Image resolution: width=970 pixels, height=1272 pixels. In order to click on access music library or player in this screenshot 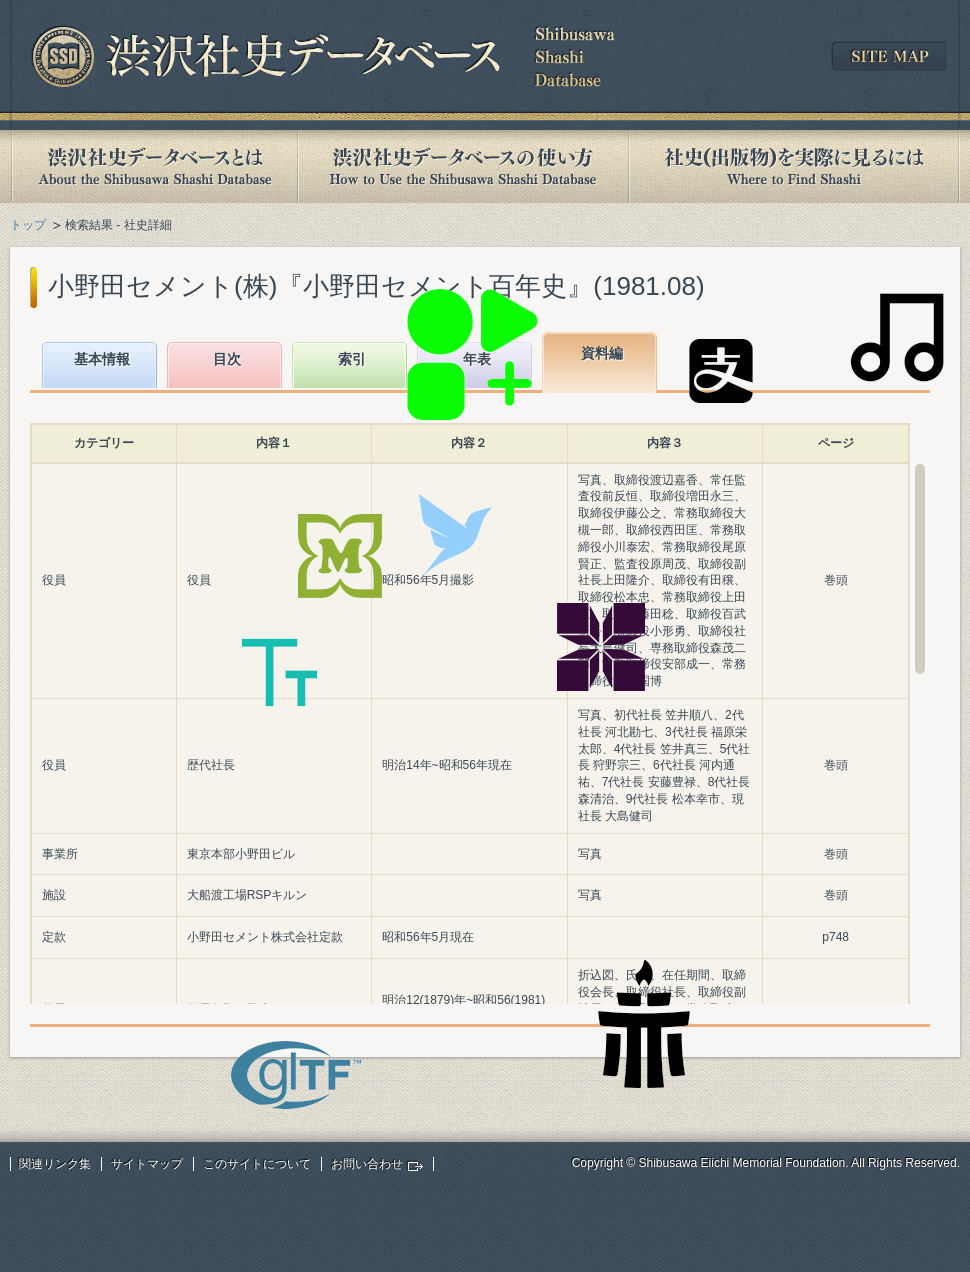, I will do `click(904, 337)`.